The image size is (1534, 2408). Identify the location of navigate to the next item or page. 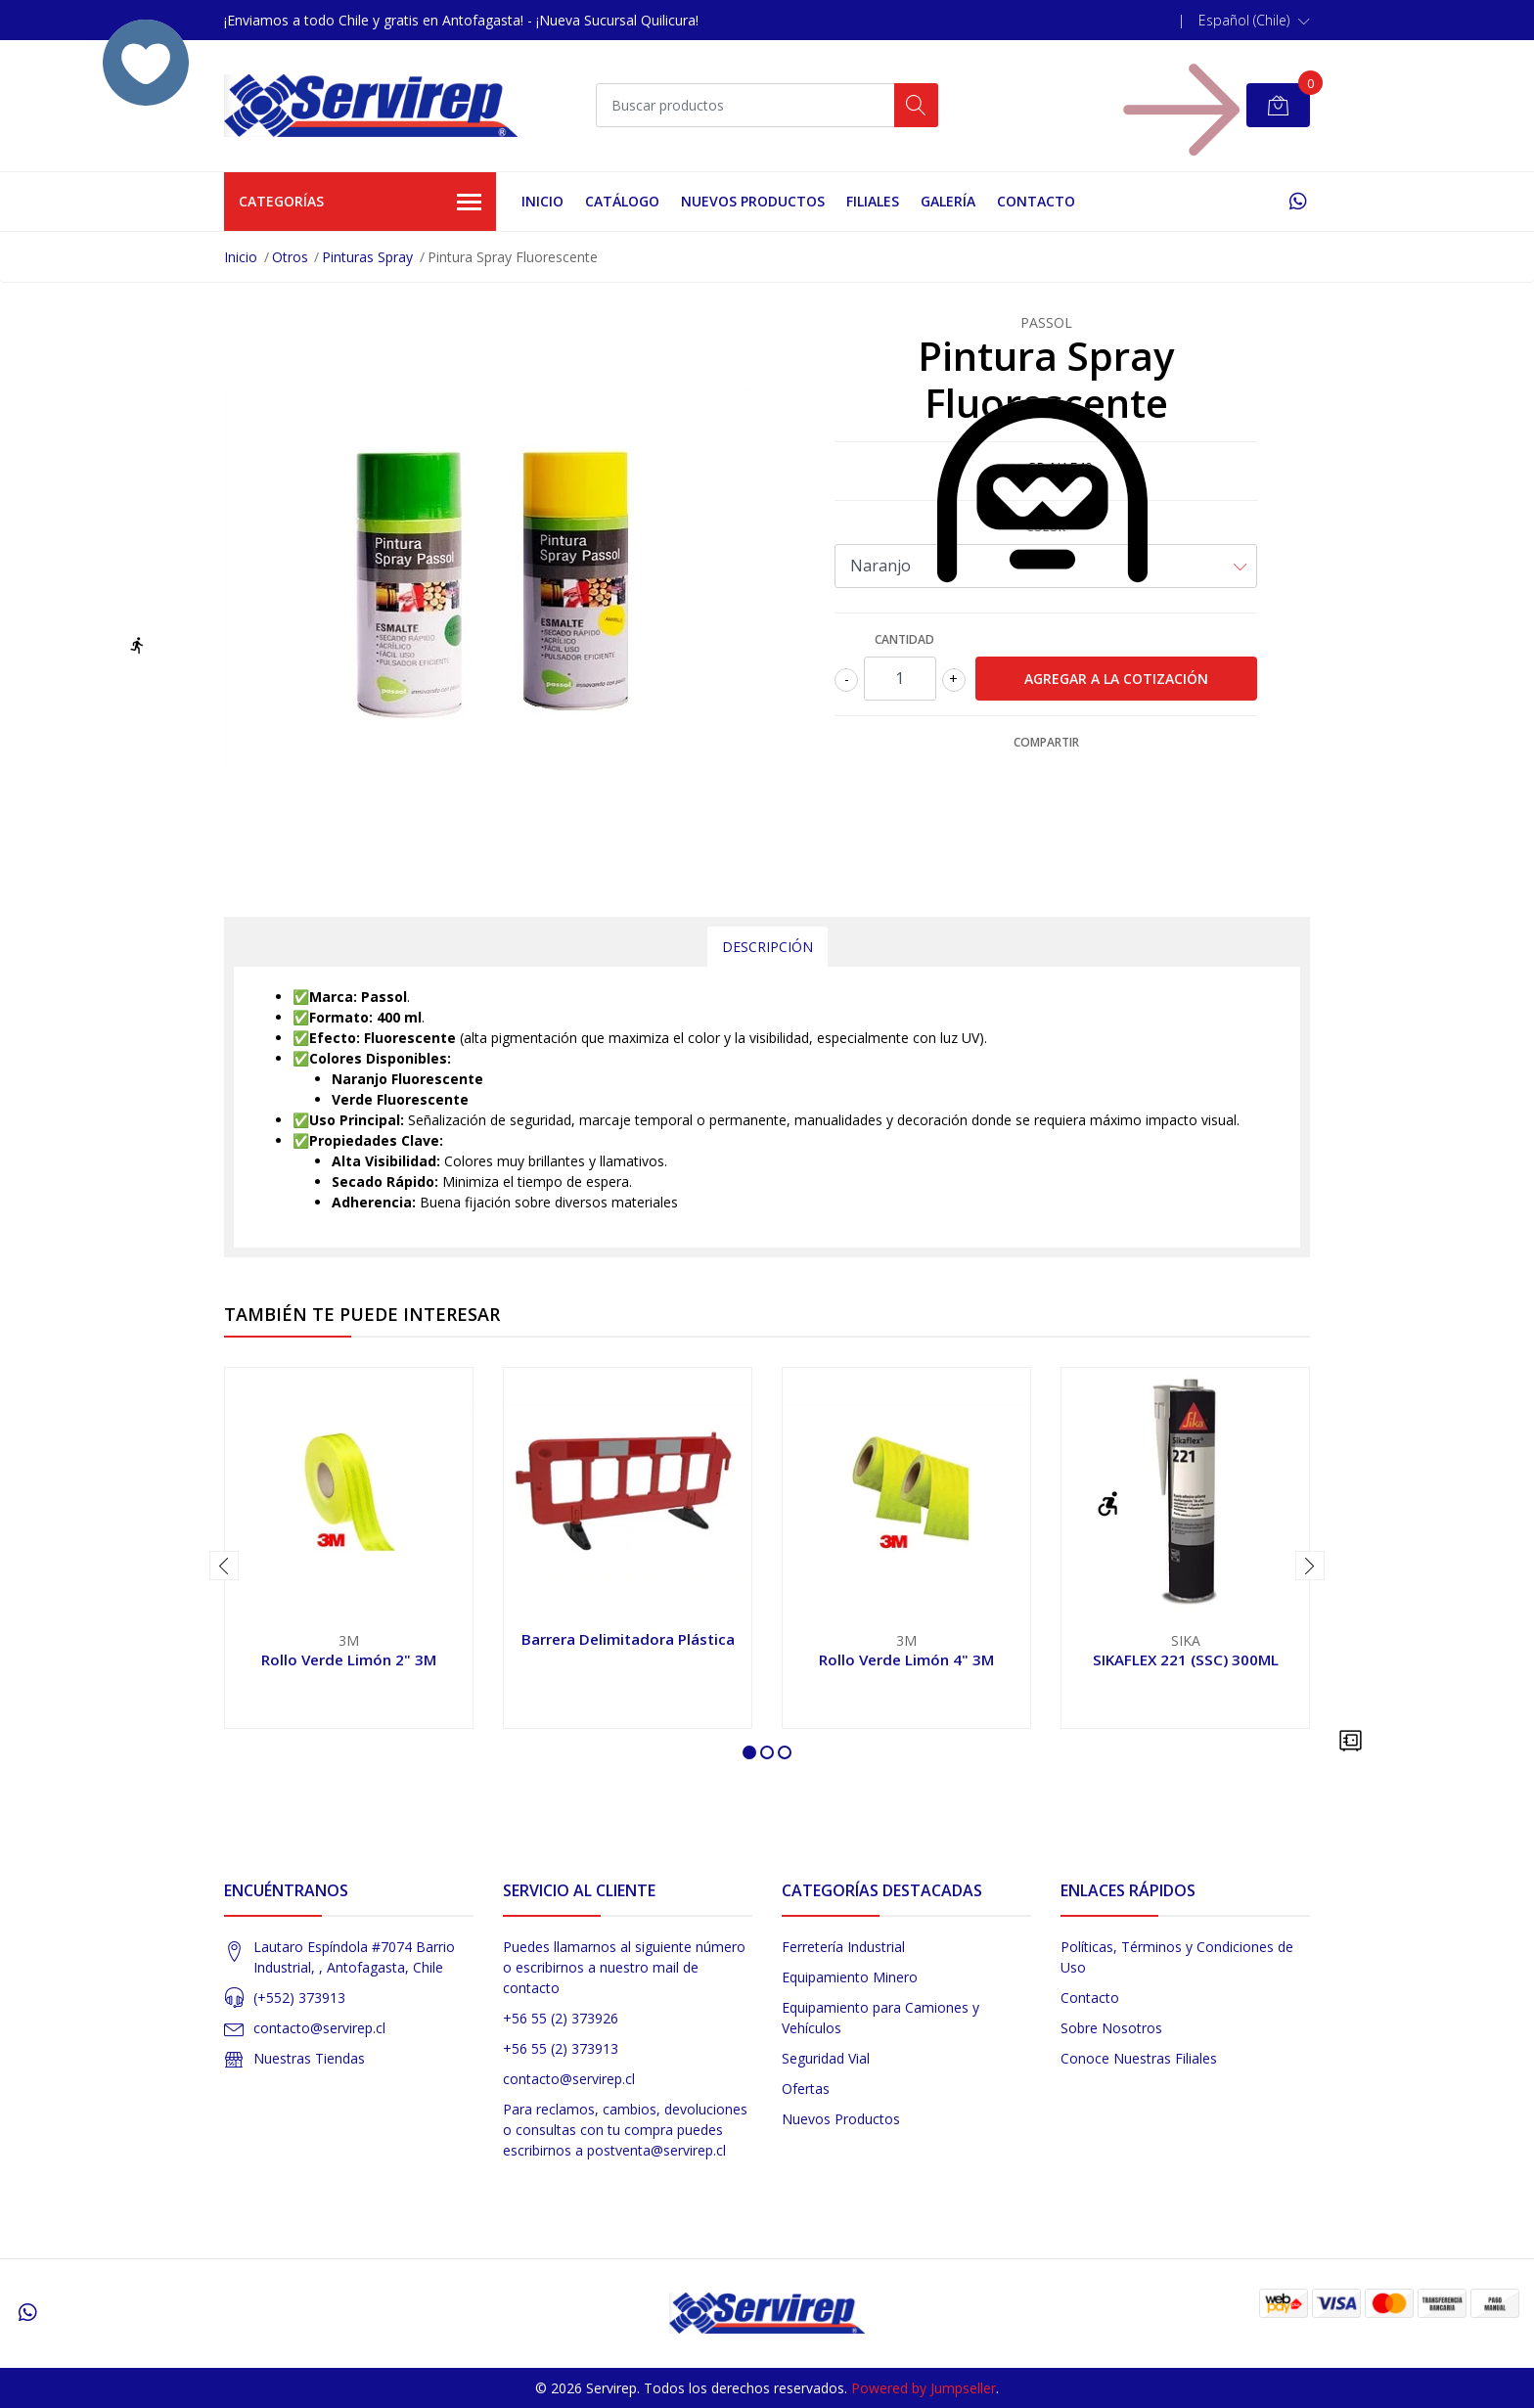
(1182, 108).